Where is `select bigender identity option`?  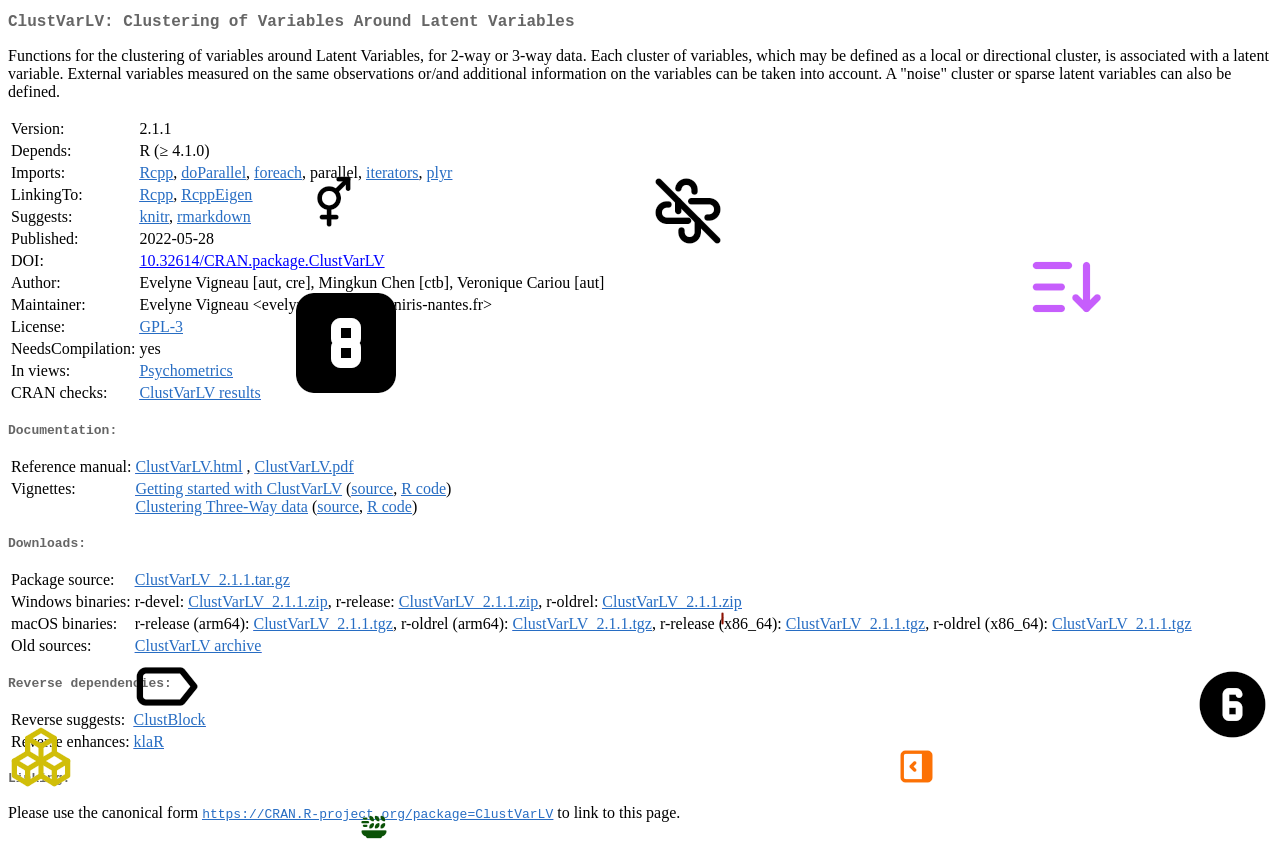
select bigender identity option is located at coordinates (331, 200).